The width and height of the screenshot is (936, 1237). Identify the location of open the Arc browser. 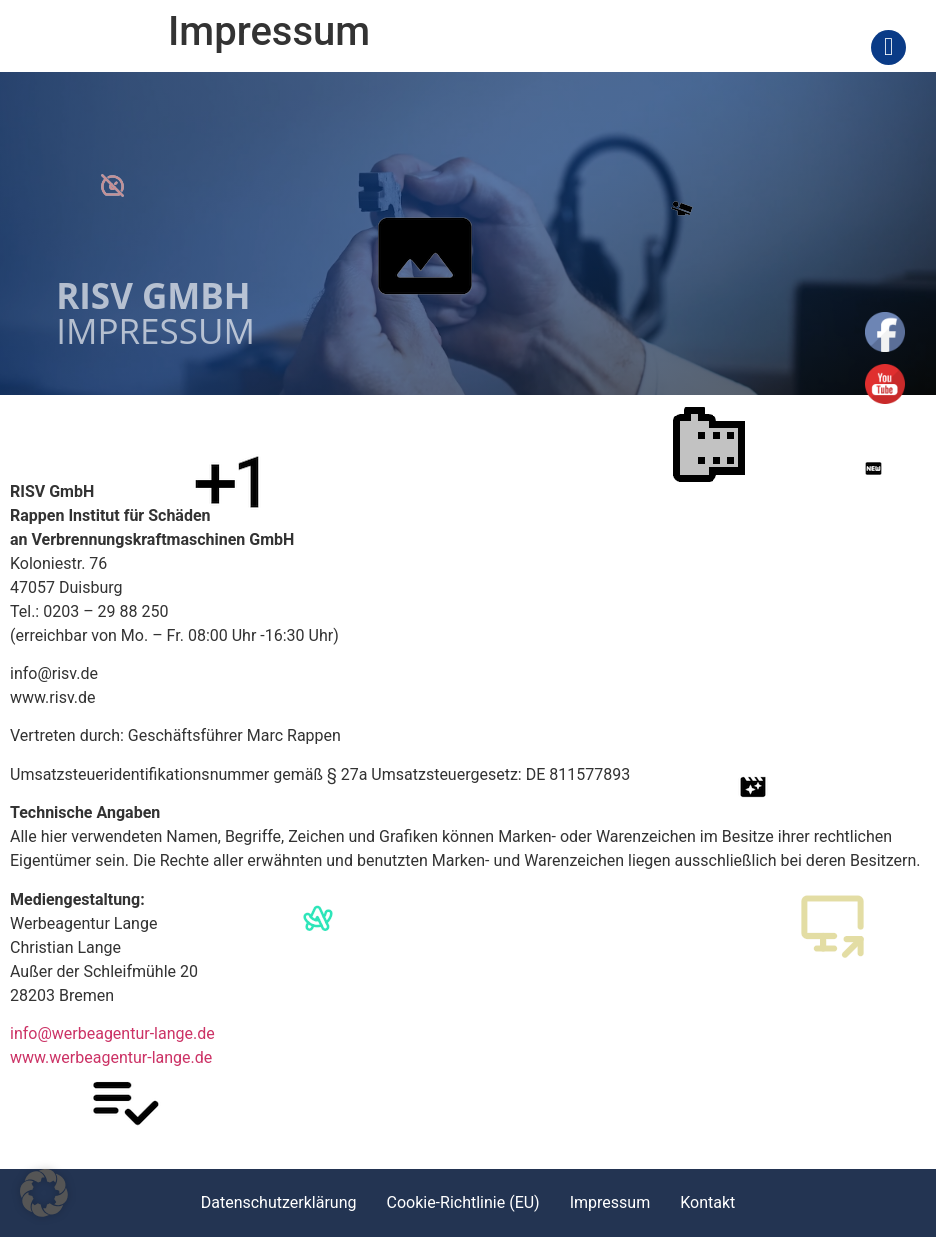
(318, 919).